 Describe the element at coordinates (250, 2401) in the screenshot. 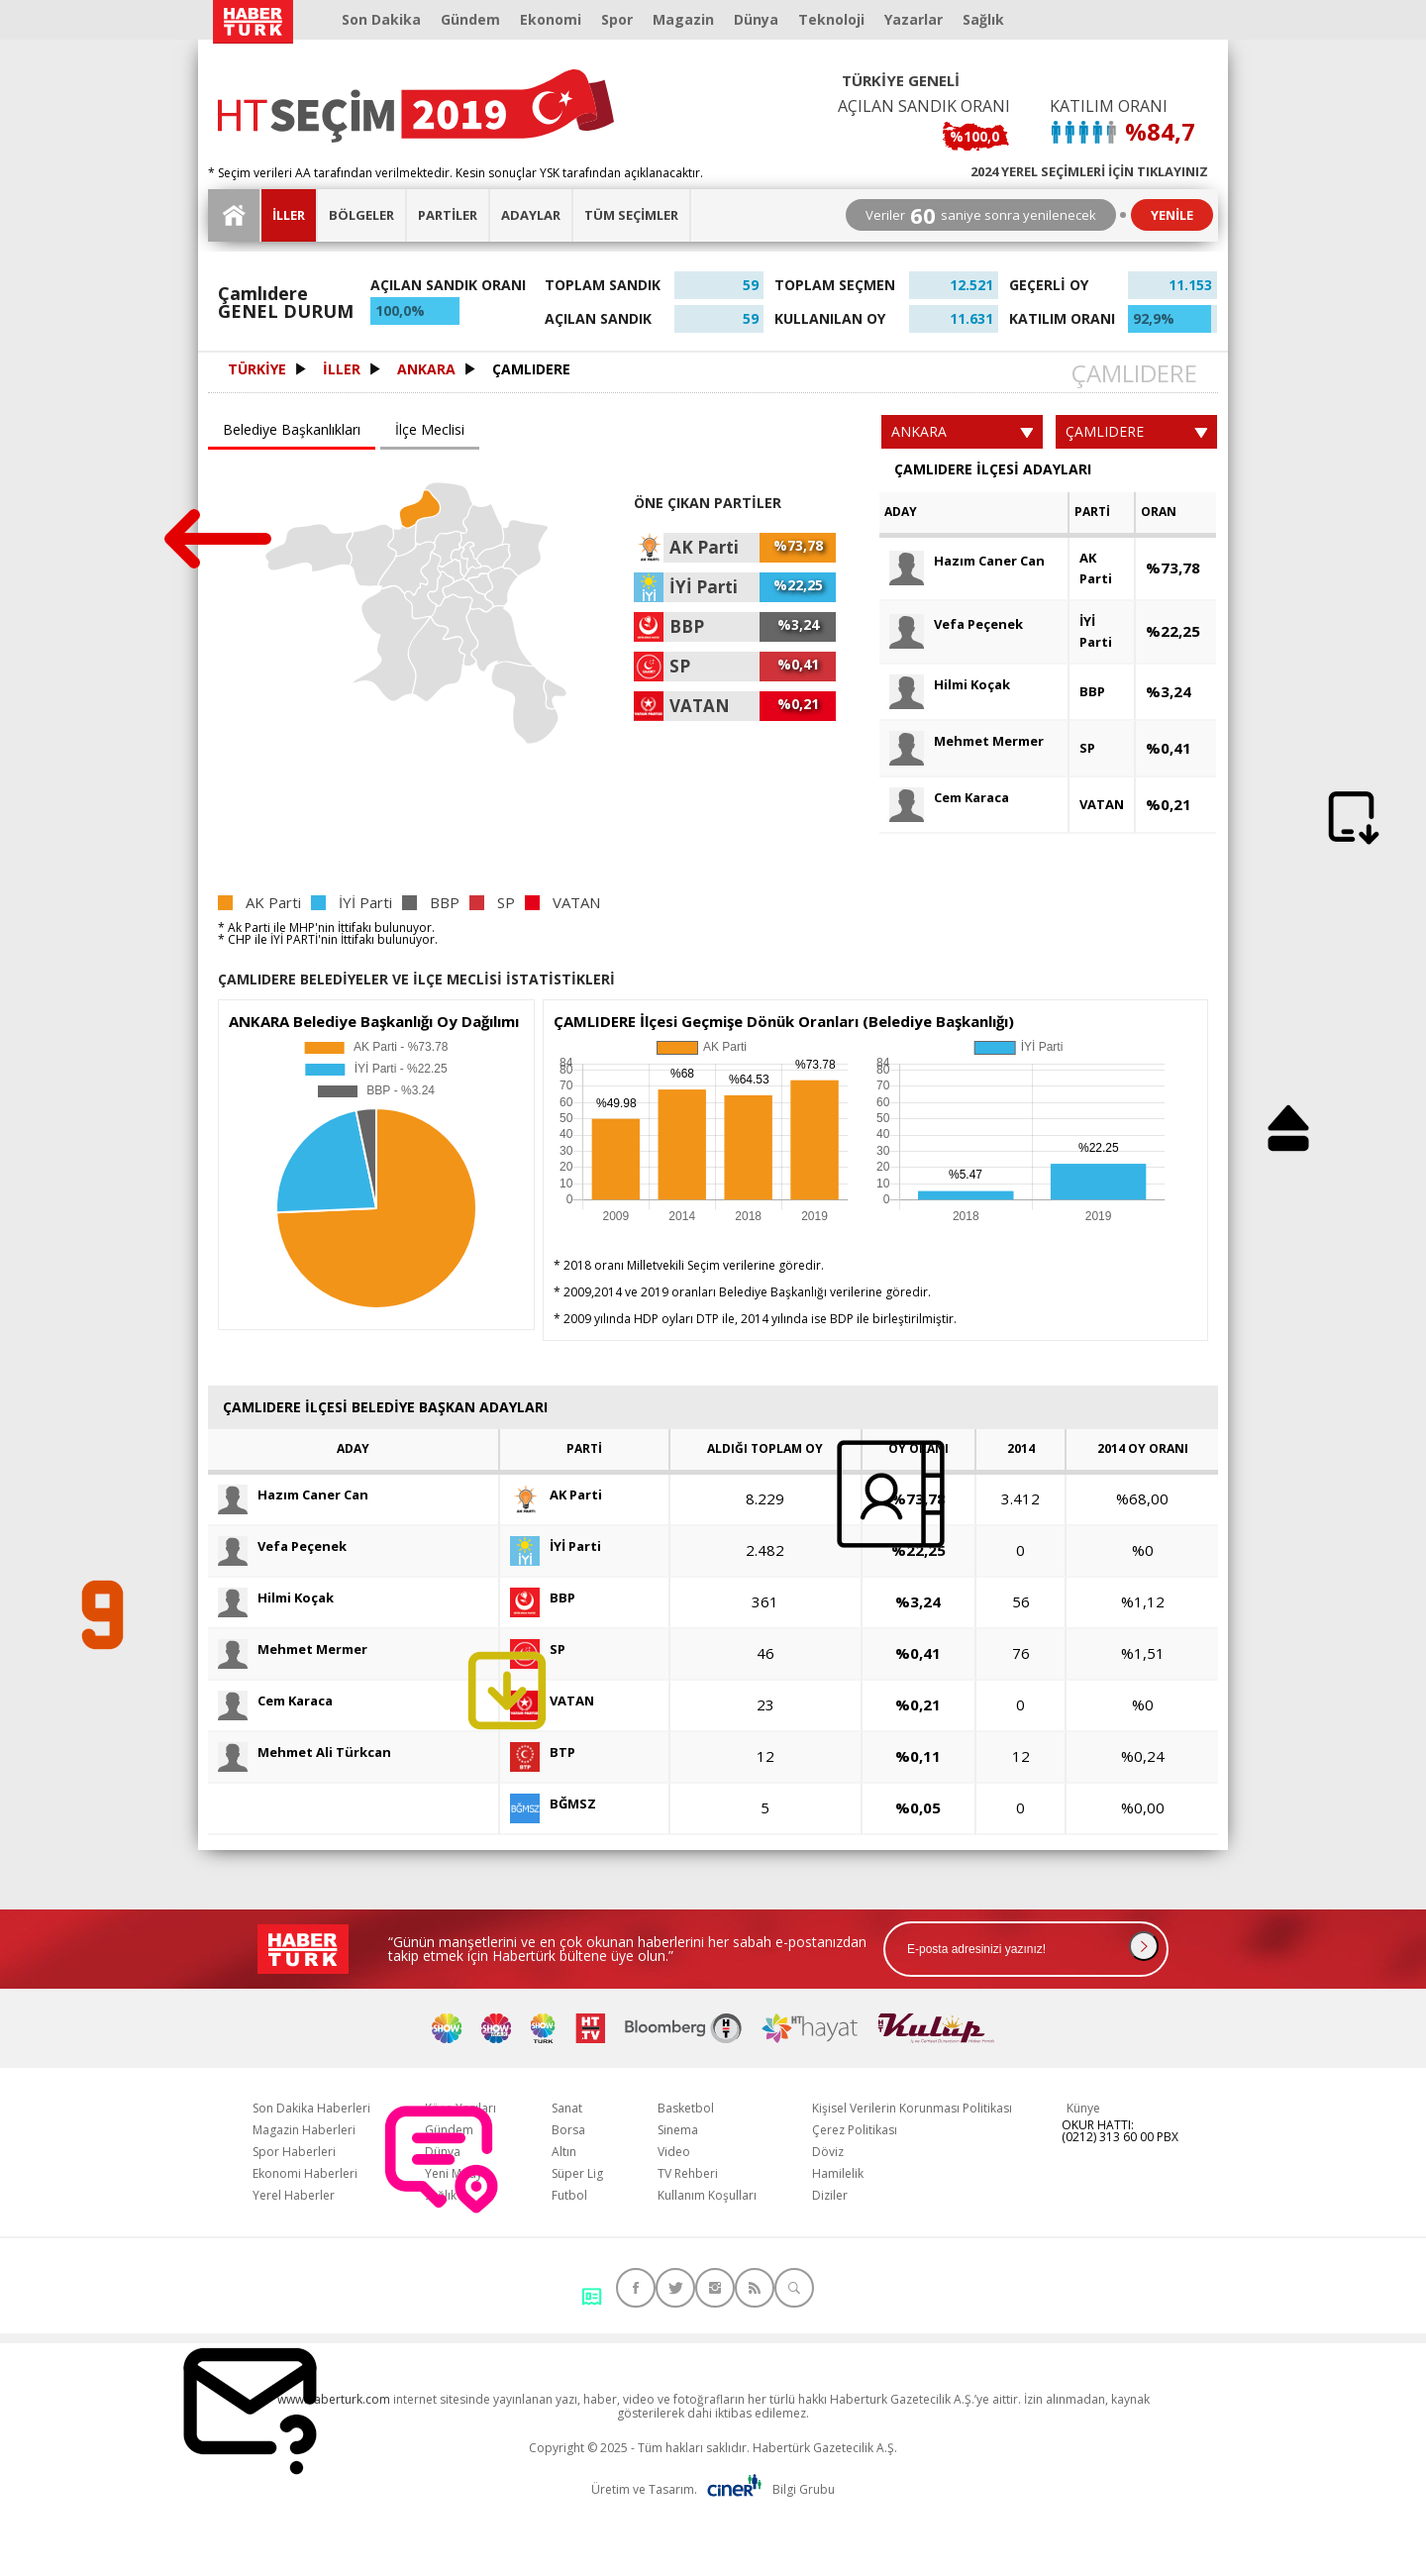

I see `email help or support` at that location.